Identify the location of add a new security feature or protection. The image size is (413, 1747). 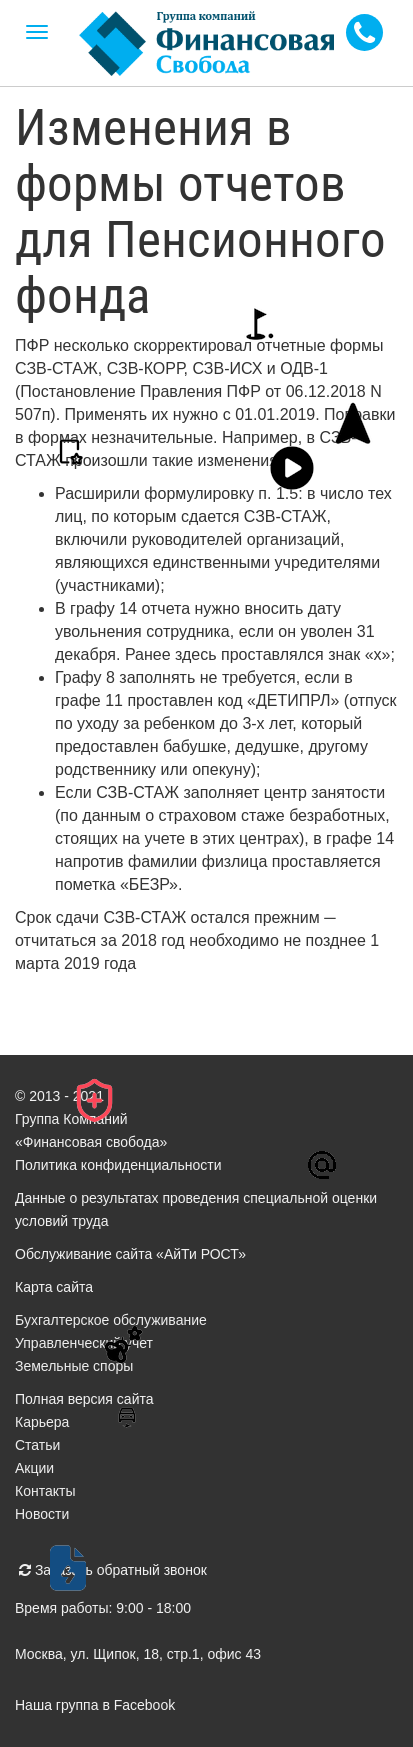
(94, 1100).